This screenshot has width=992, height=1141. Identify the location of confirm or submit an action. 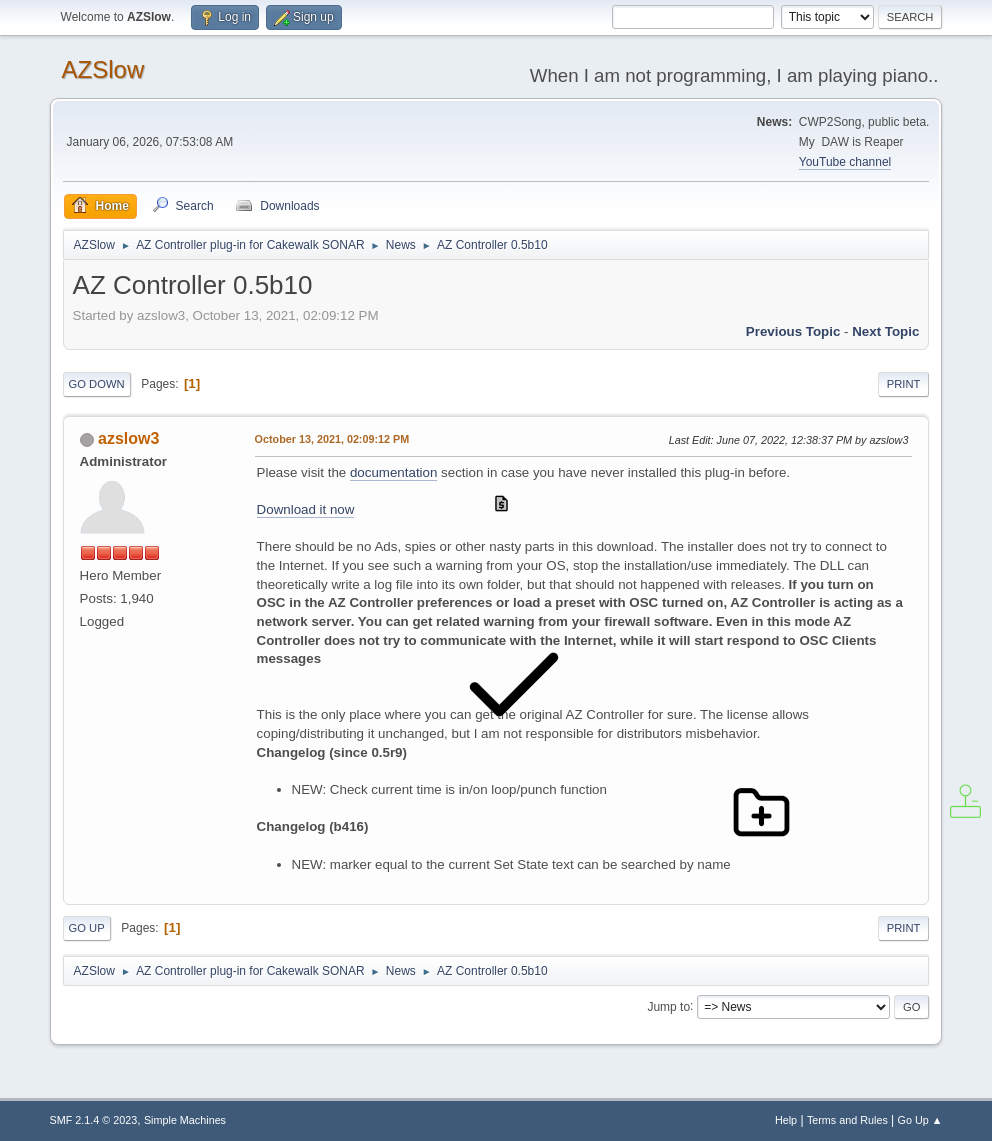
(514, 687).